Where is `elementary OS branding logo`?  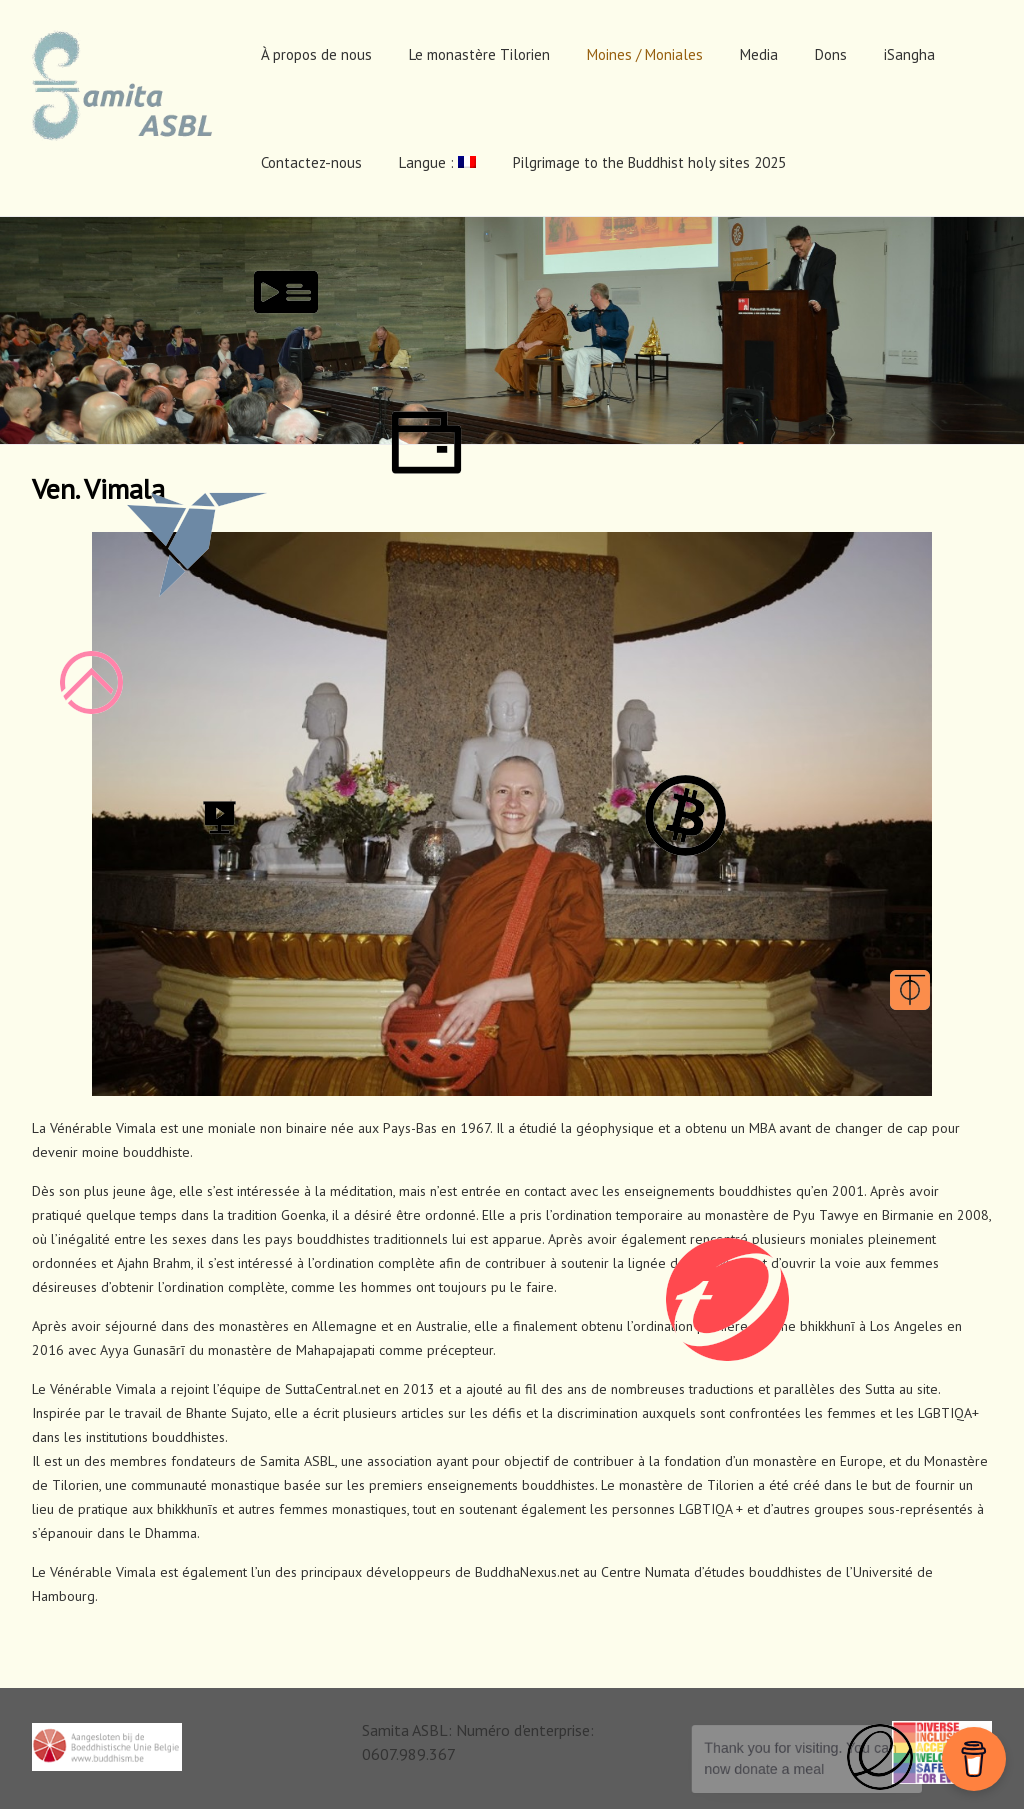 elementary OS branding logo is located at coordinates (880, 1757).